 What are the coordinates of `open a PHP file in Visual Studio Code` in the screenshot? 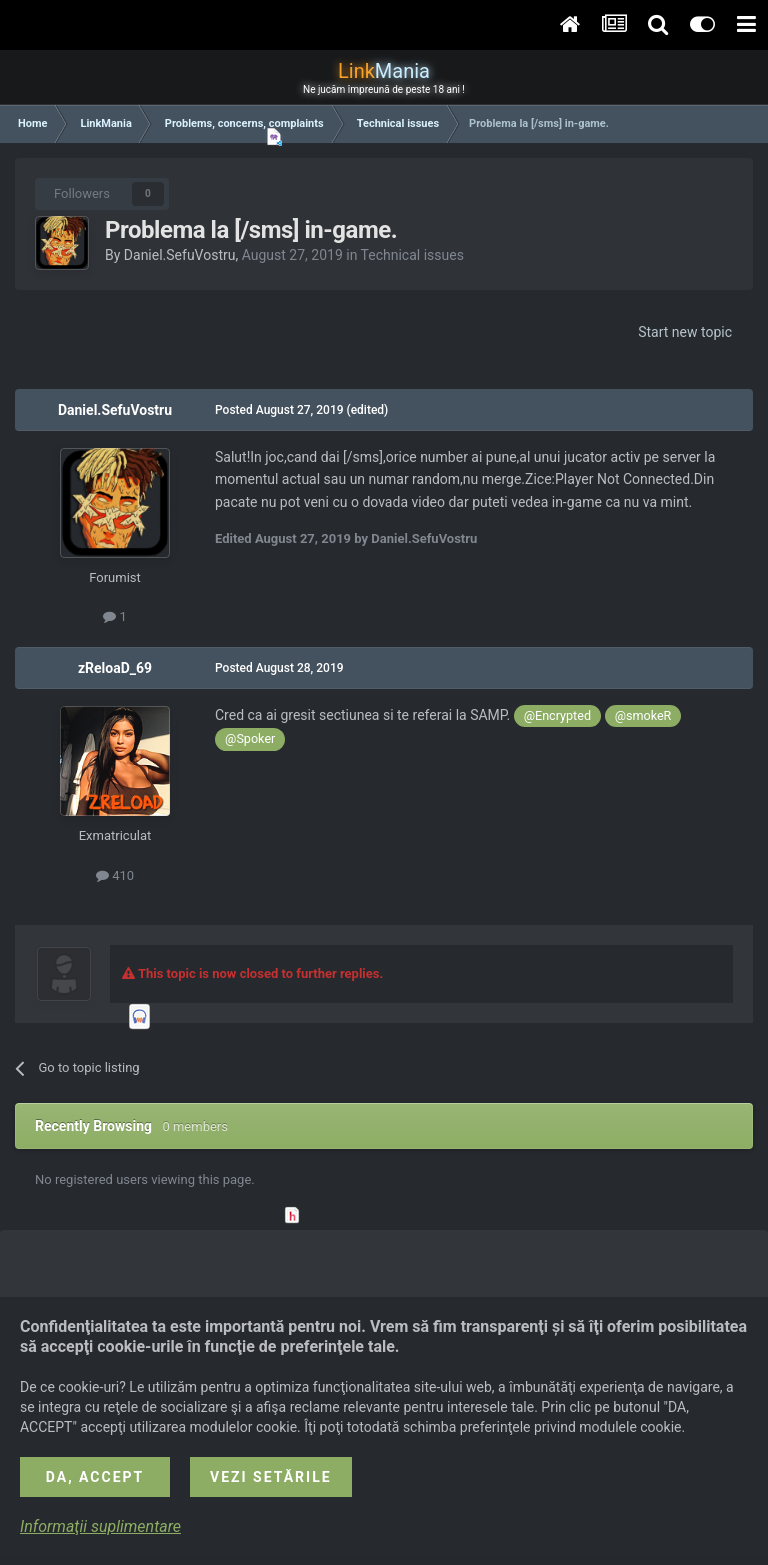 It's located at (274, 137).